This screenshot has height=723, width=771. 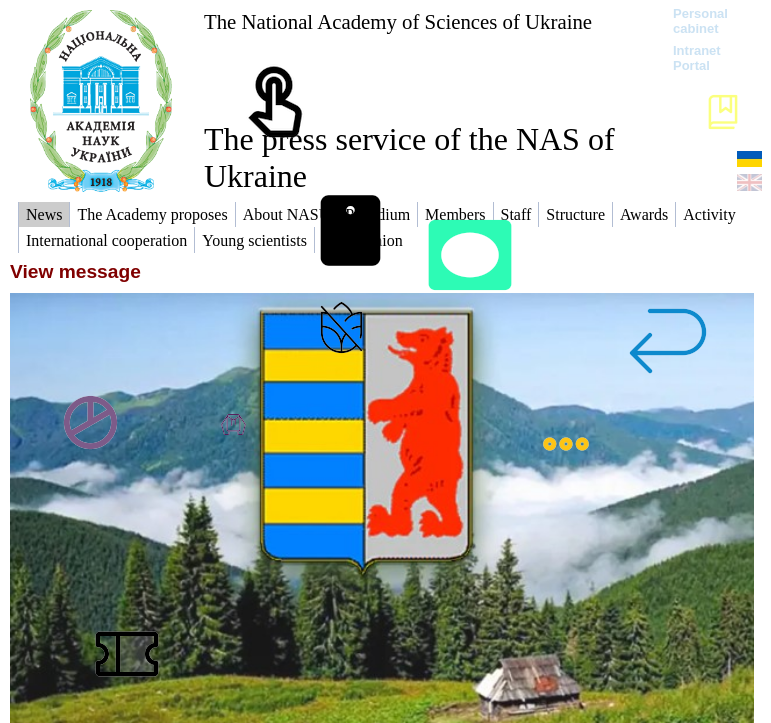 I want to click on view analytics or statistics breakdown, so click(x=90, y=422).